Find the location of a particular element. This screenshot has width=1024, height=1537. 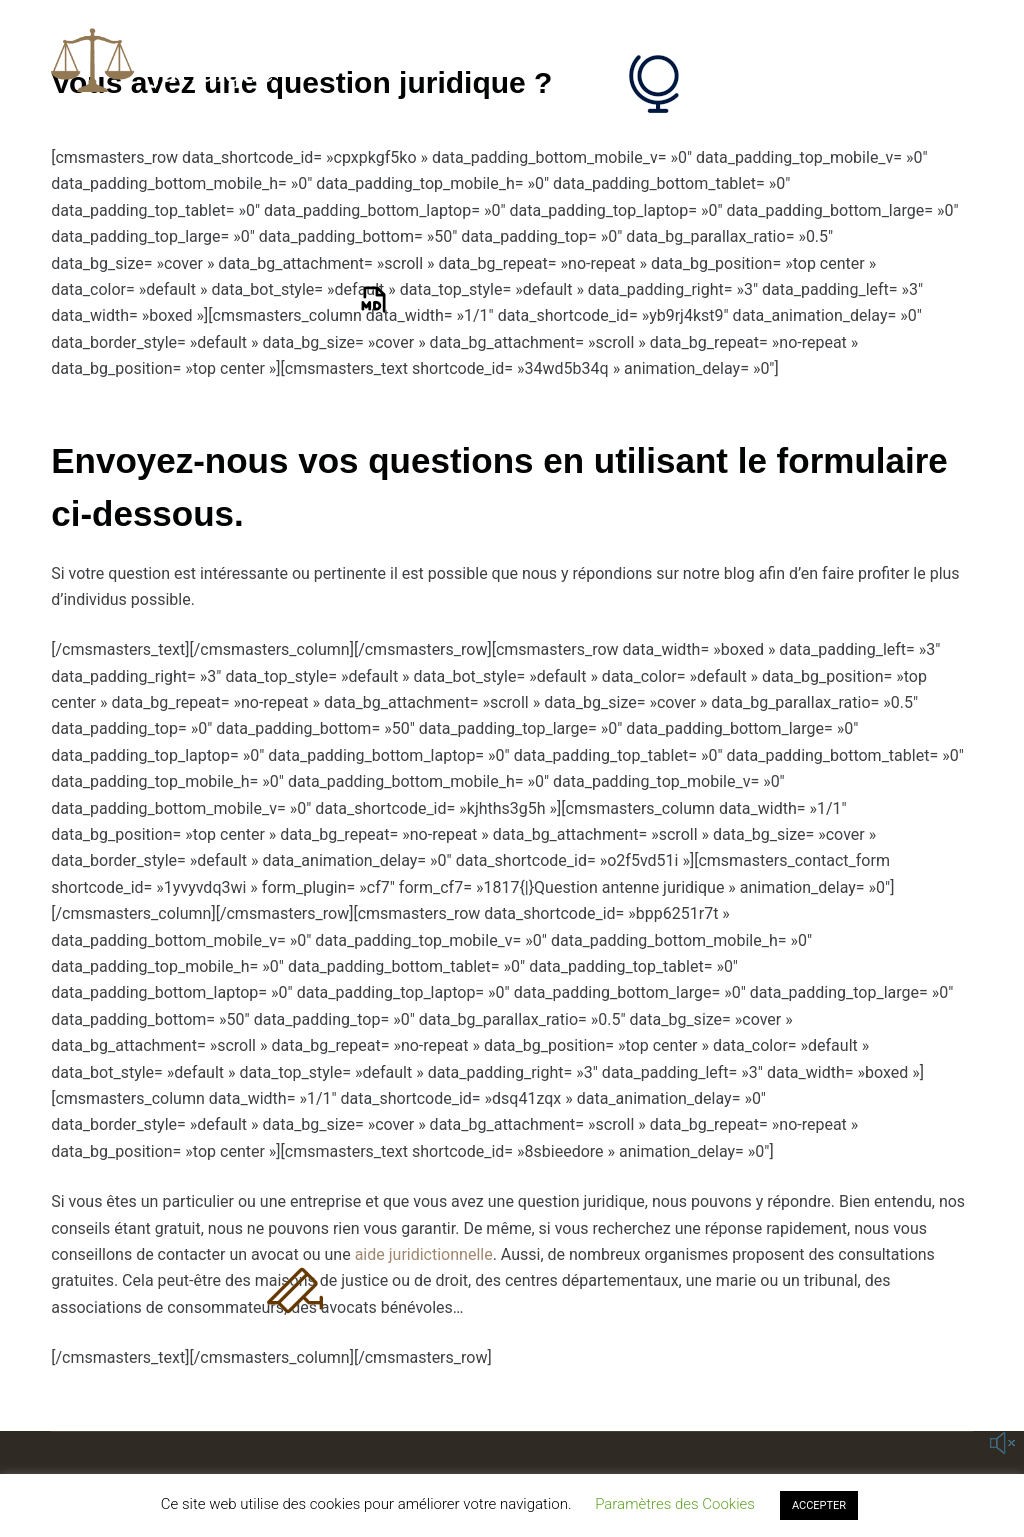

mute audio or sound is located at coordinates (1002, 1443).